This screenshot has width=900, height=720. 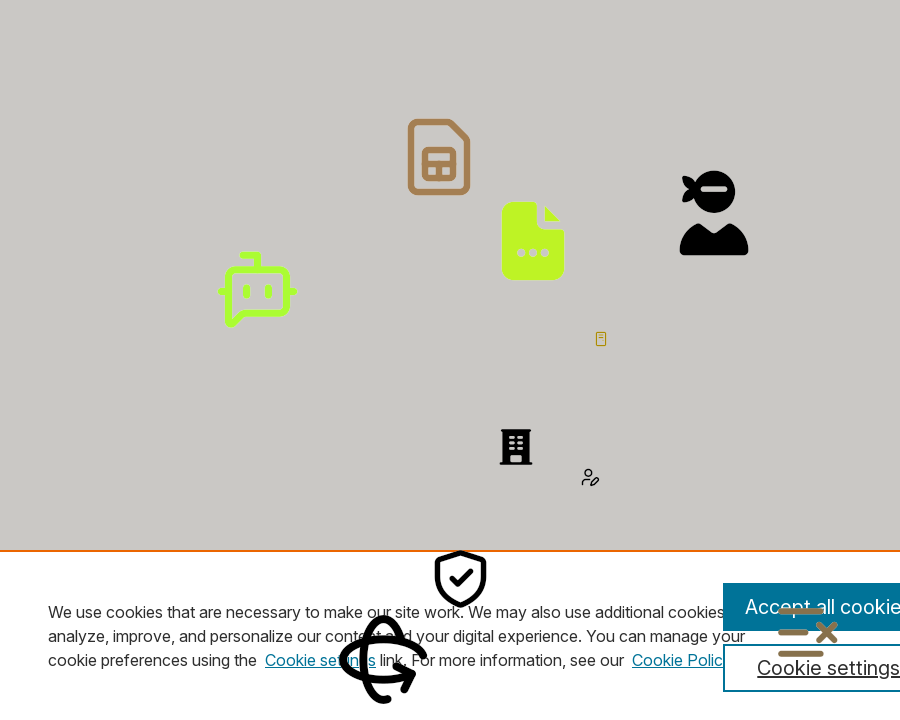 I want to click on indicates verified security or protection status, so click(x=460, y=579).